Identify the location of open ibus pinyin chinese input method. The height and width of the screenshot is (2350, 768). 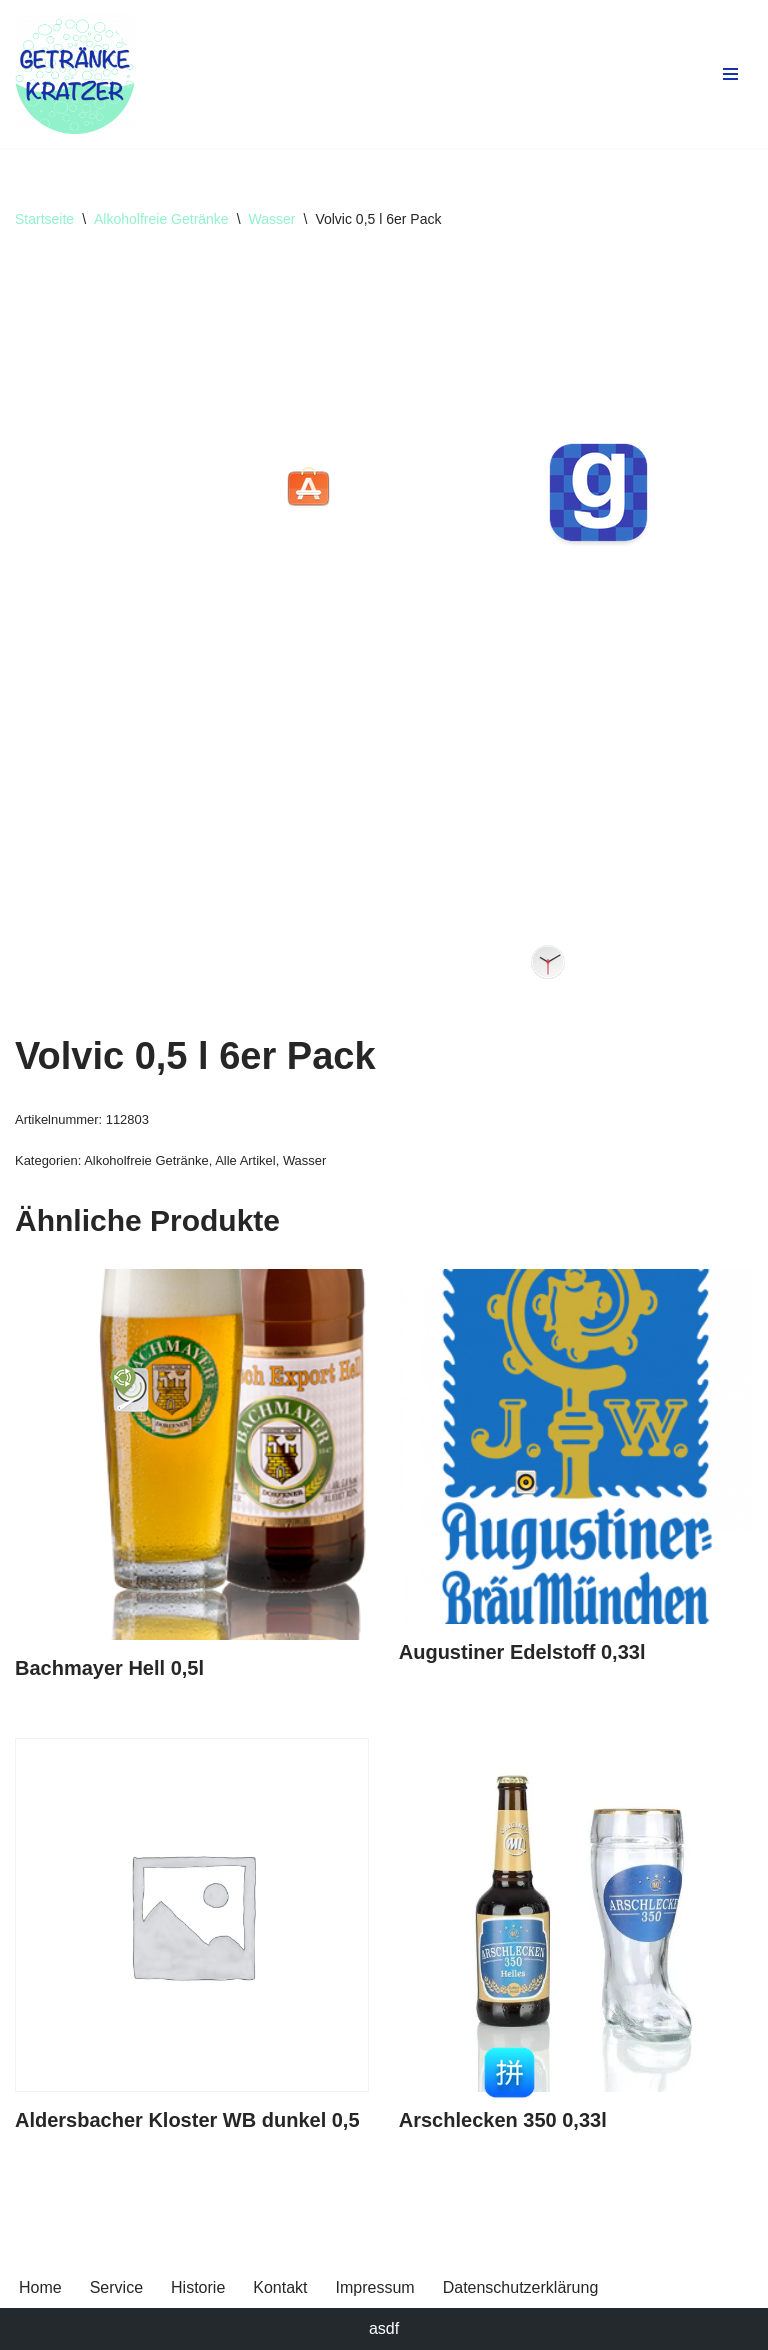
(509, 2072).